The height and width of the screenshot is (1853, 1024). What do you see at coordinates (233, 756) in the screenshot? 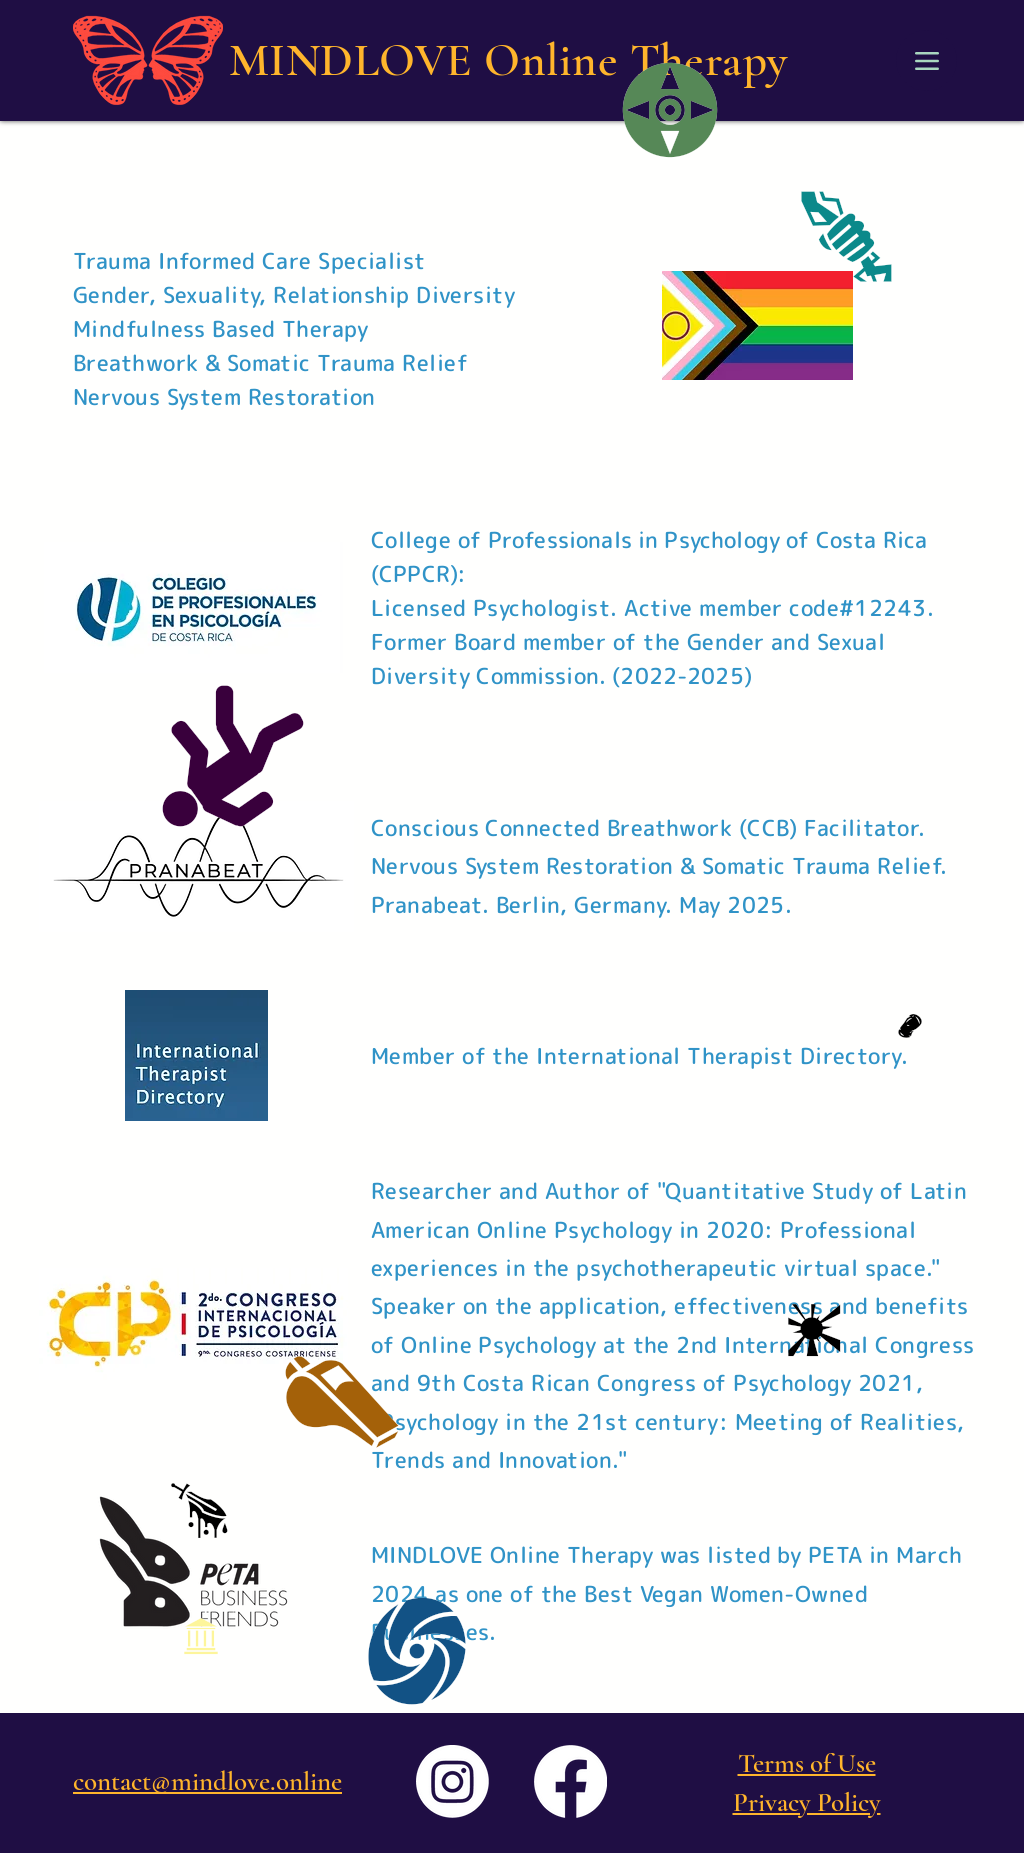
I see `indicates a fall hazard or danger zone` at bounding box center [233, 756].